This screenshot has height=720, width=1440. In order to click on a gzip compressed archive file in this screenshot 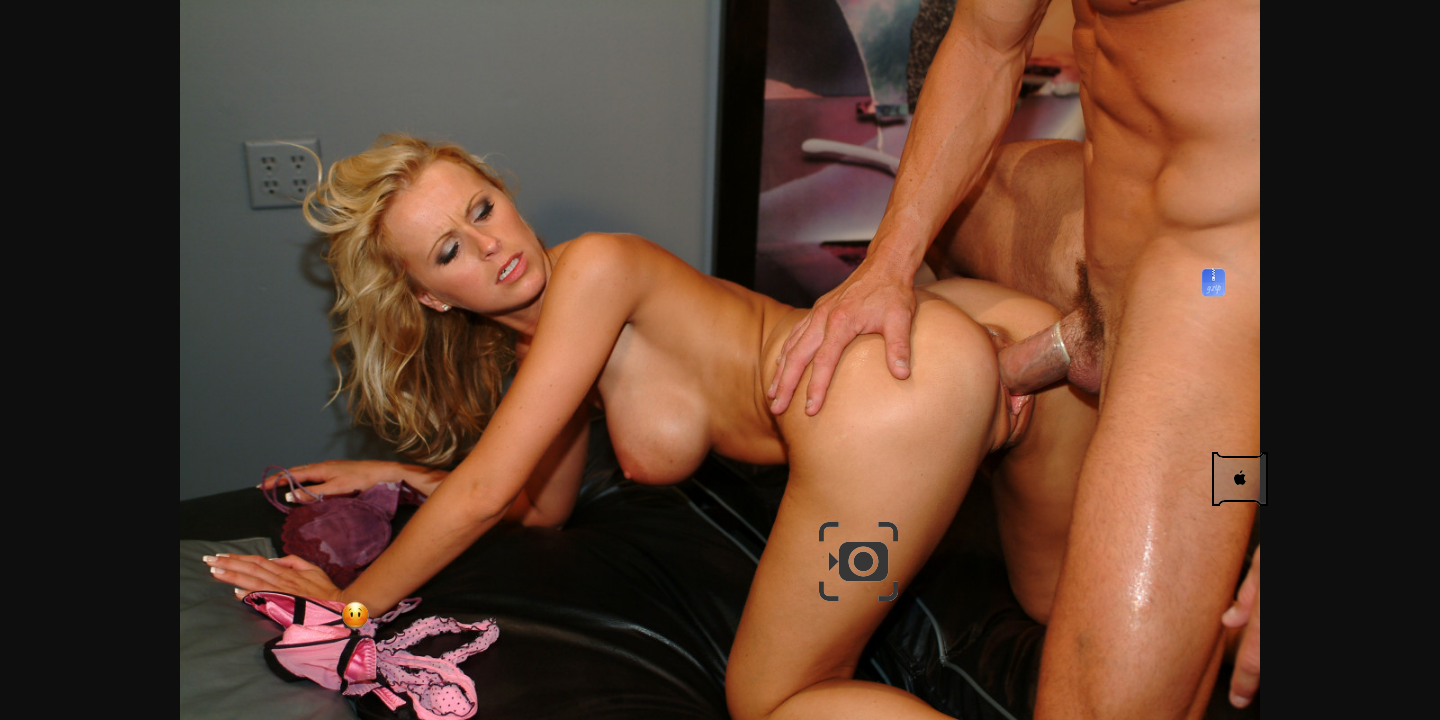, I will do `click(1213, 282)`.